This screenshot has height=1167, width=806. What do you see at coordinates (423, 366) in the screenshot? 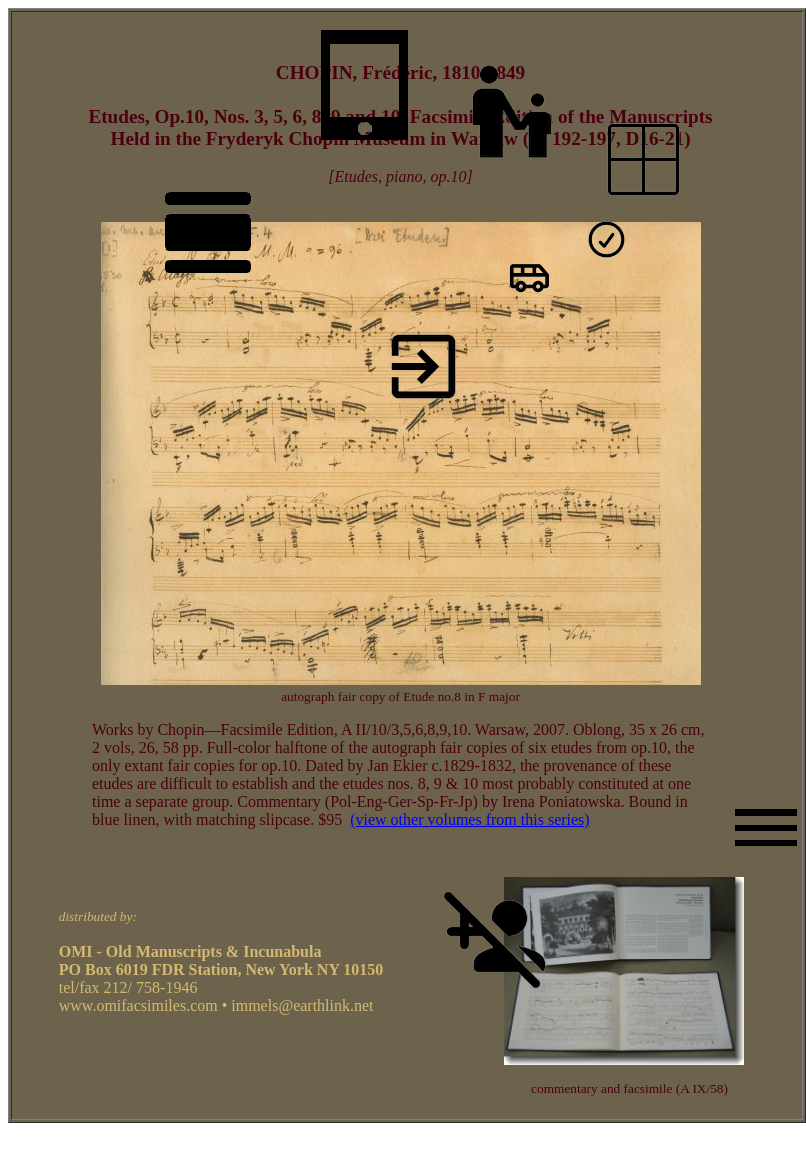
I see `log out of the current session` at bounding box center [423, 366].